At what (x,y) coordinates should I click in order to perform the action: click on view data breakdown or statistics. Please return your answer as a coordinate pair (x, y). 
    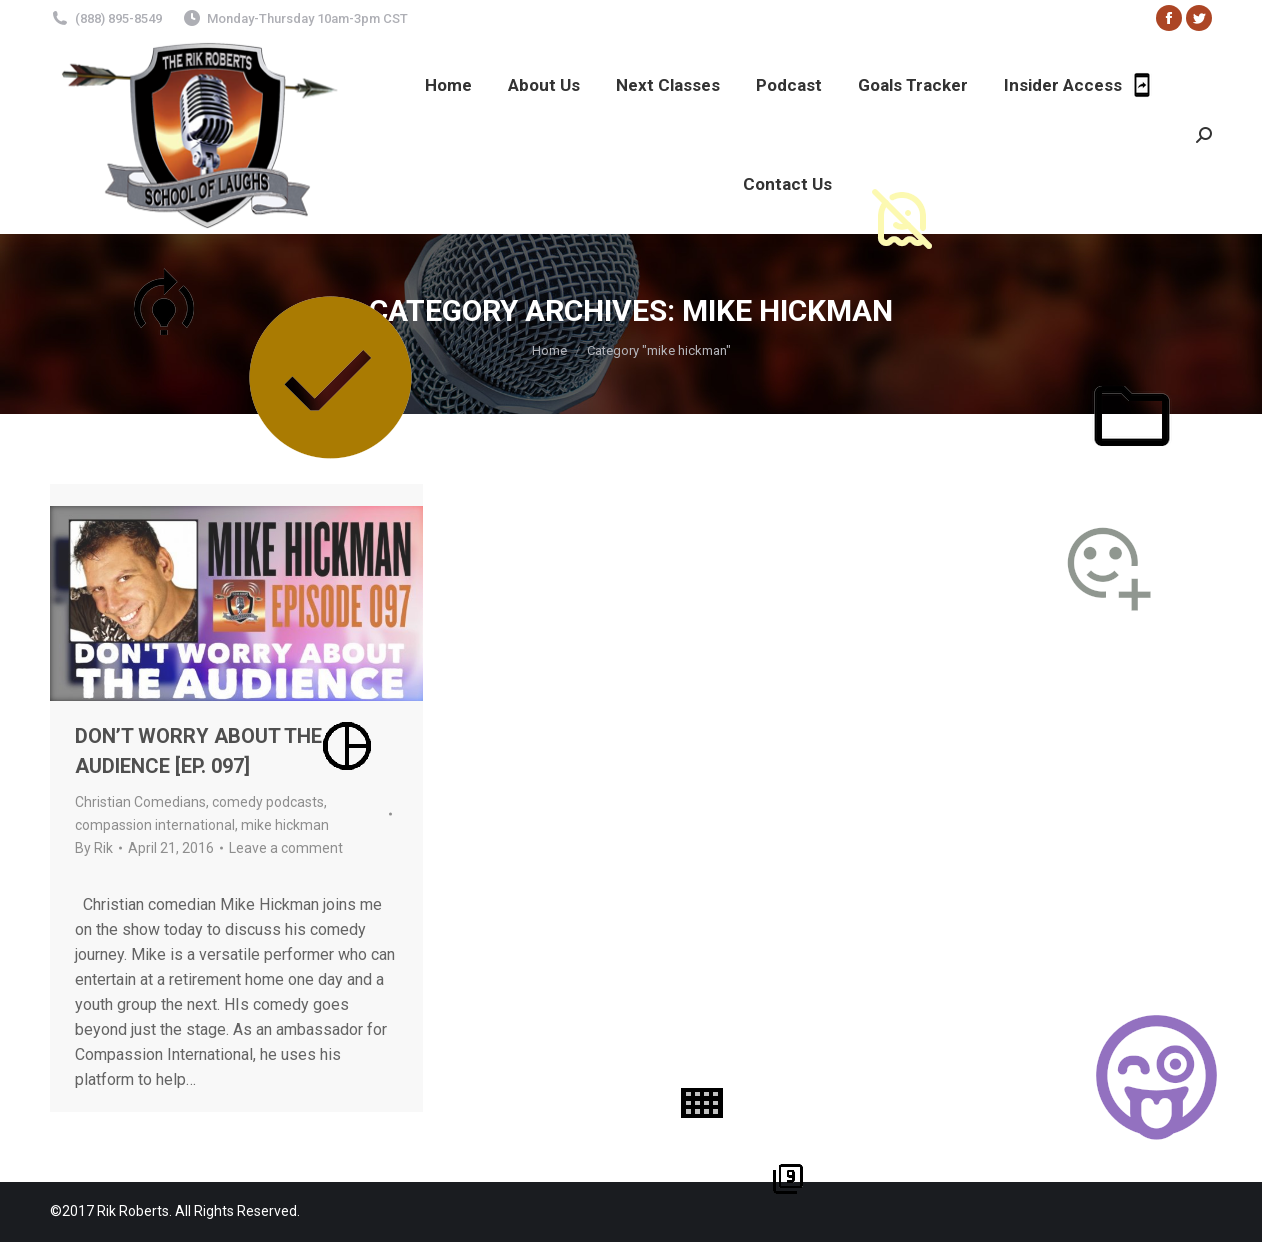
    Looking at the image, I should click on (347, 746).